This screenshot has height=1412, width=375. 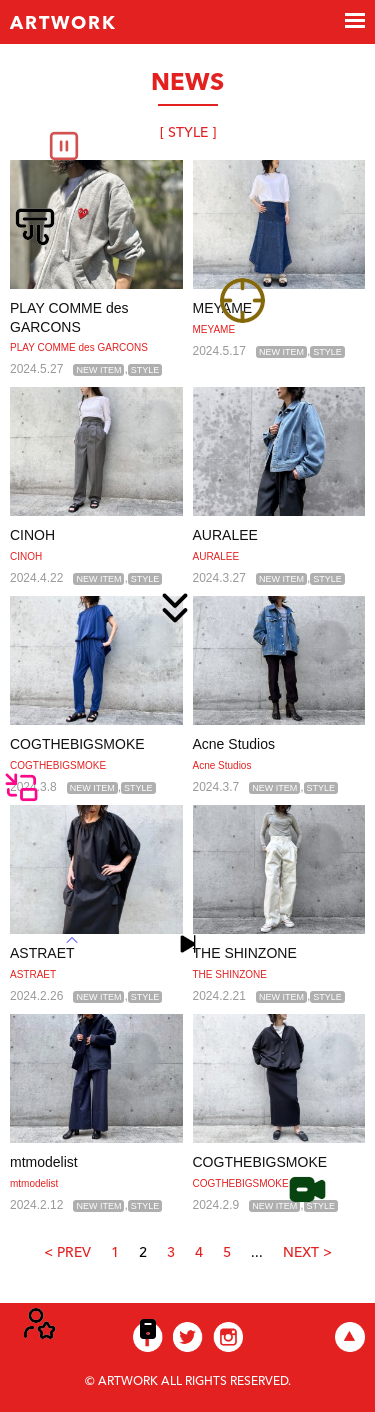 I want to click on collapse an expanded section, so click(x=72, y=940).